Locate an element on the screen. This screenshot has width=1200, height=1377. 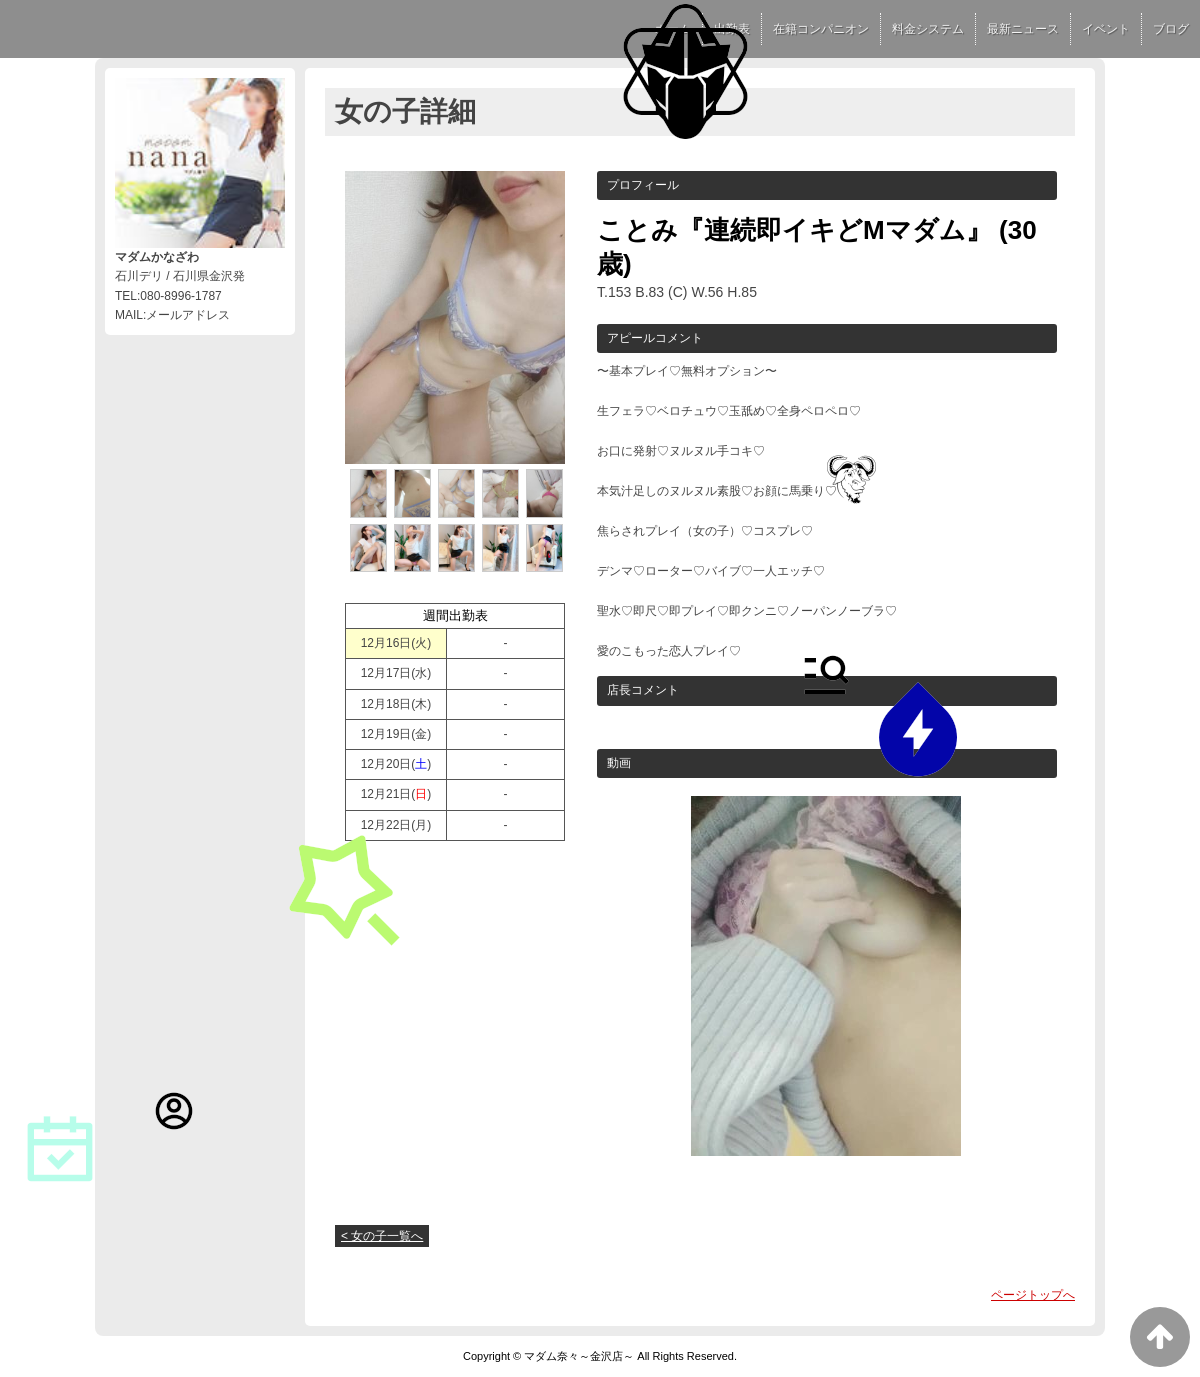
visit primereact component library website is located at coordinates (685, 71).